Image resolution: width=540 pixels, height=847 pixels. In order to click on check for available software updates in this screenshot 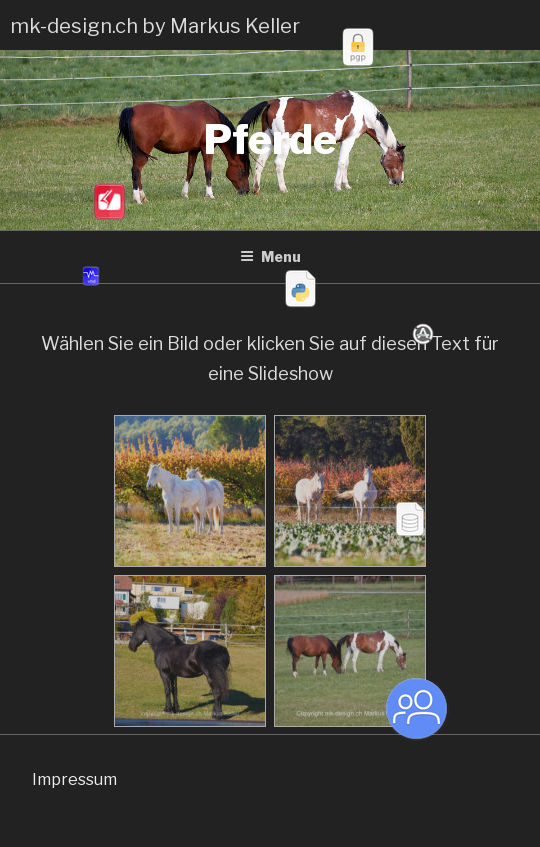, I will do `click(423, 334)`.